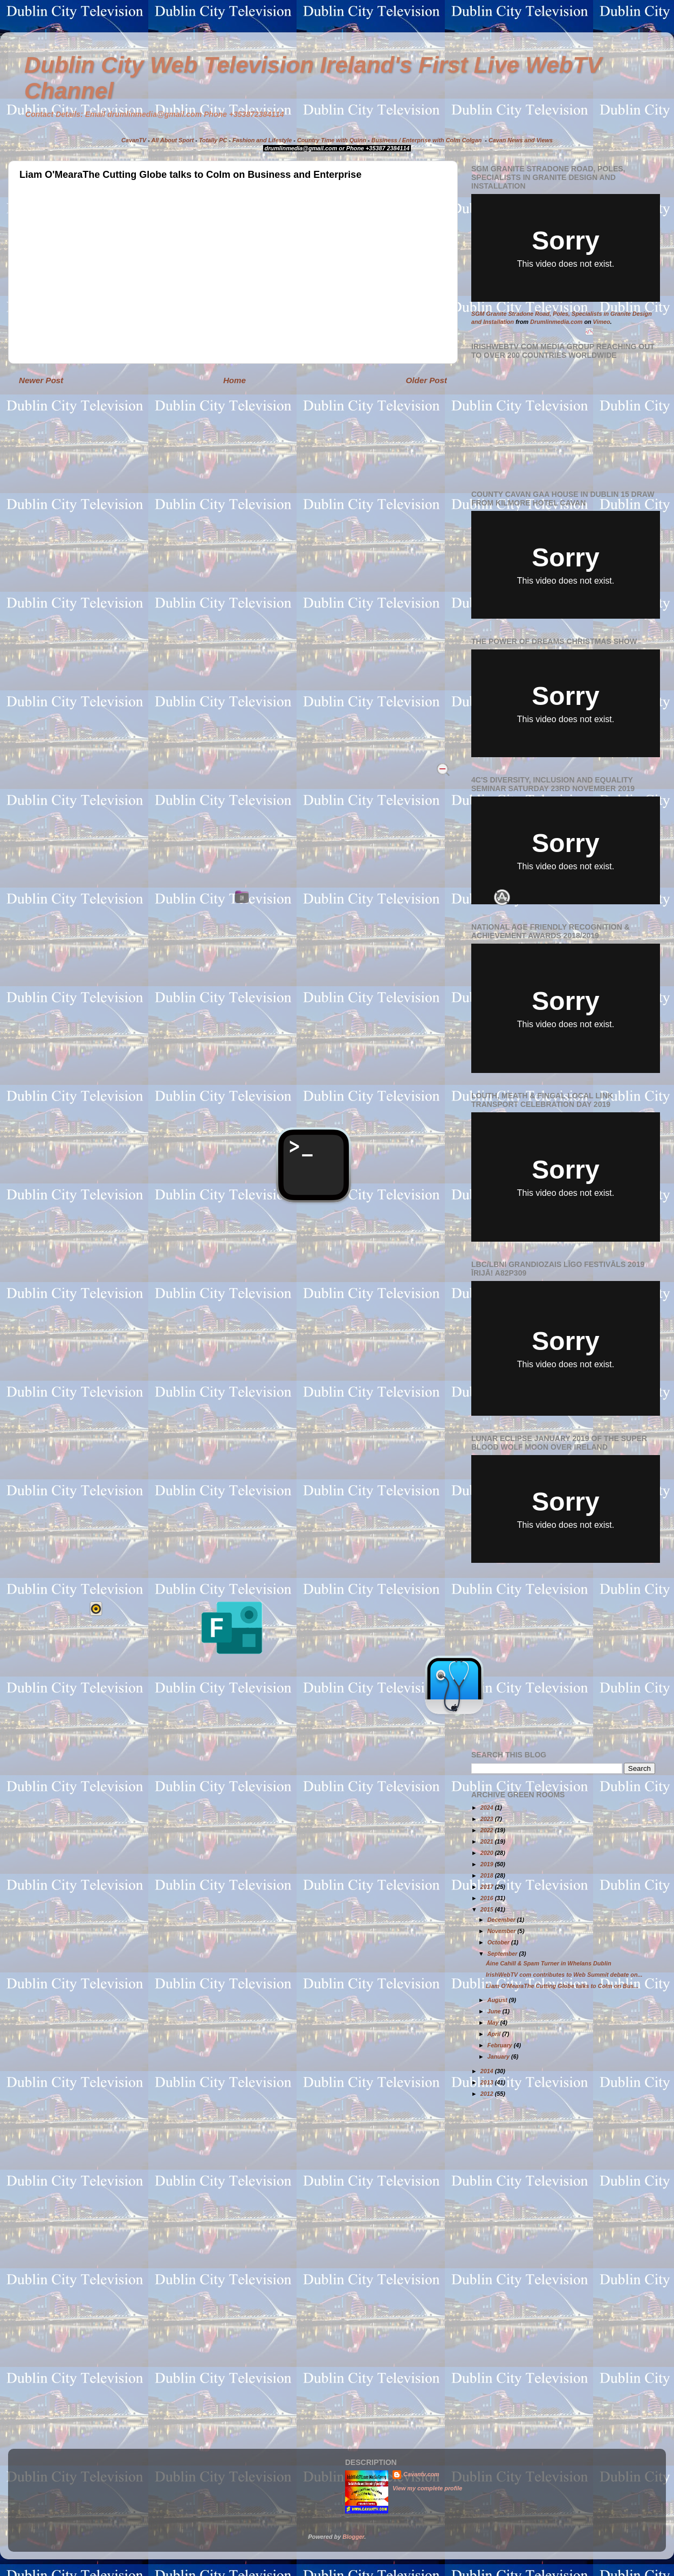  What do you see at coordinates (96, 1609) in the screenshot?
I see `open rhythmbox music player` at bounding box center [96, 1609].